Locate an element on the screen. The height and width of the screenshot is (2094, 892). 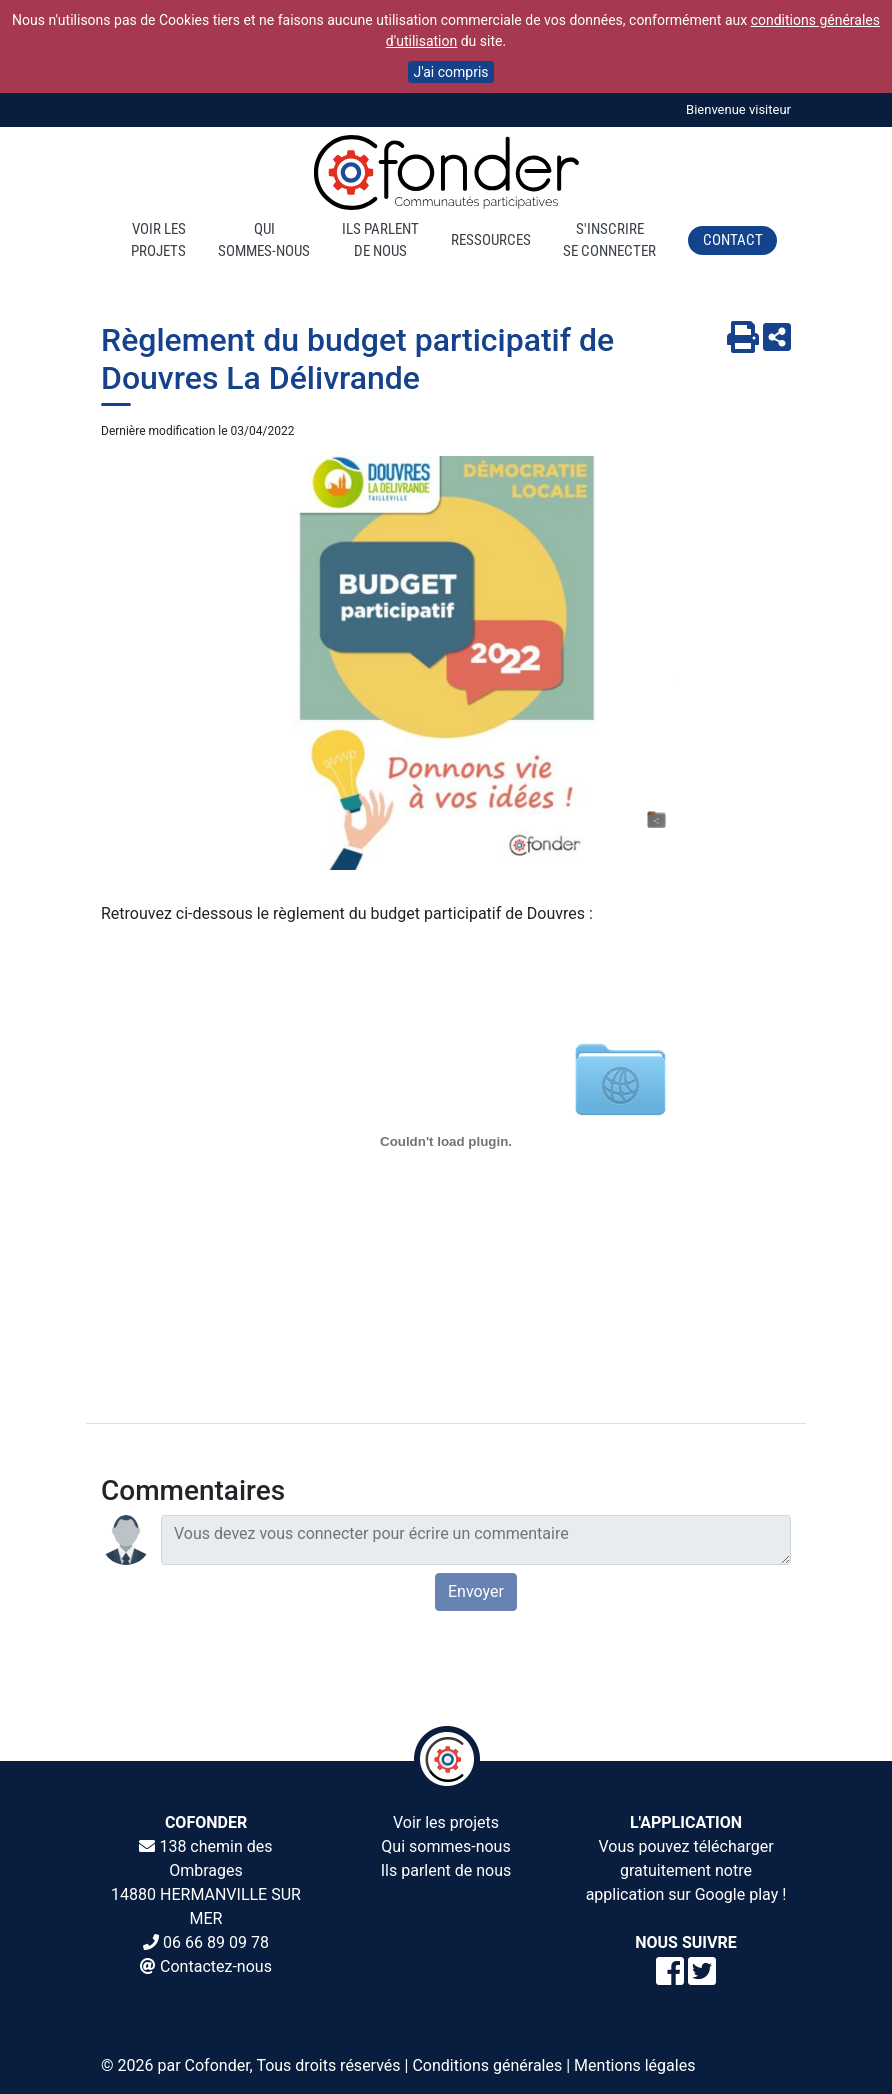
open your public shared folder is located at coordinates (656, 819).